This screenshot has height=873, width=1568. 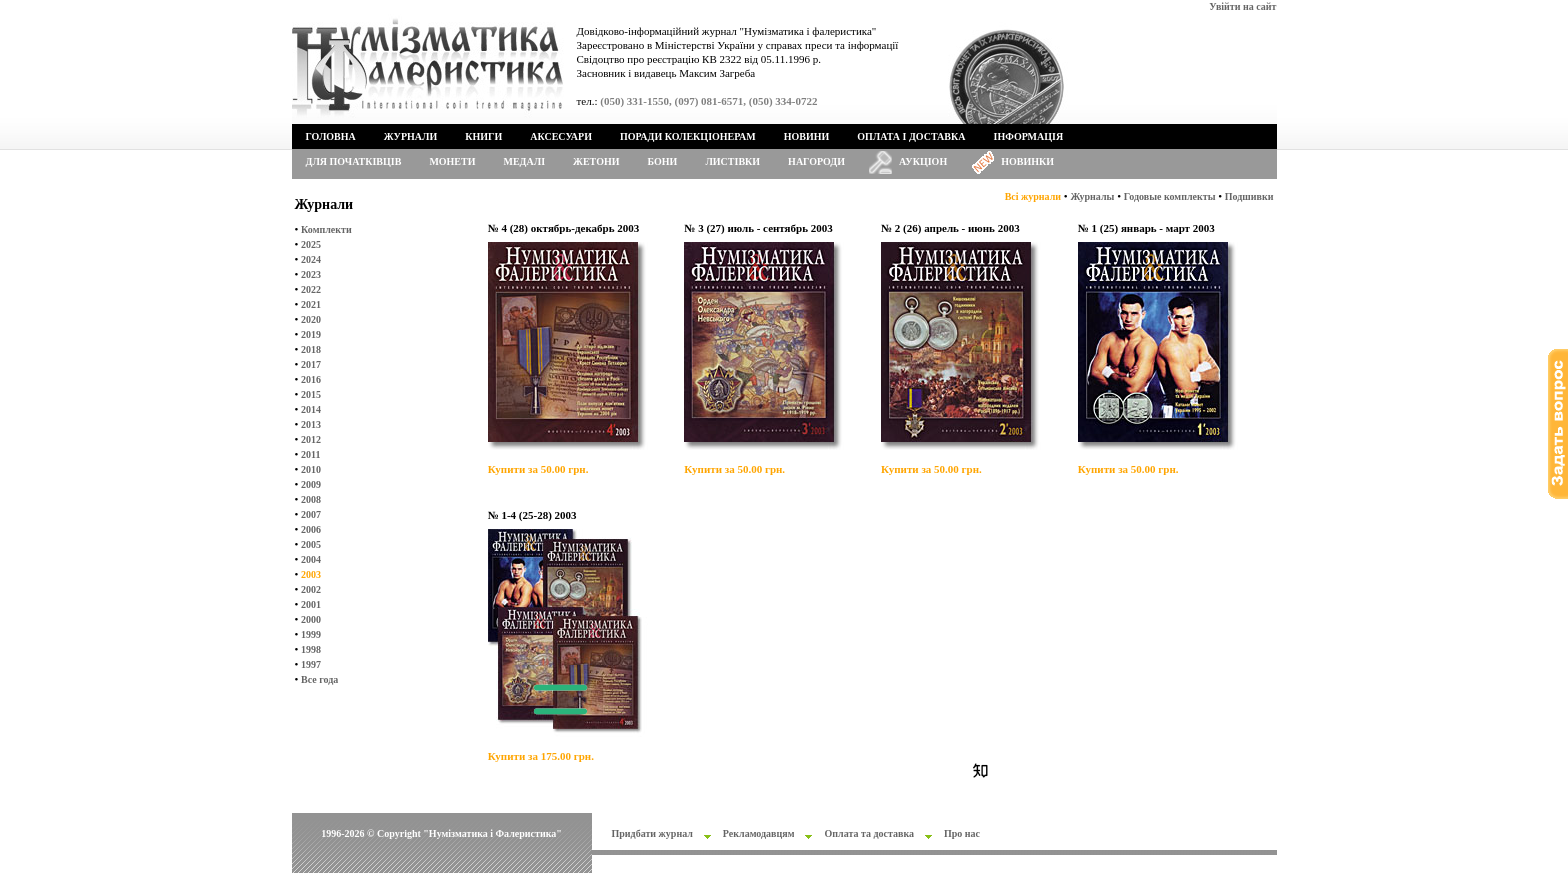 I want to click on open zhihu app, so click(x=980, y=770).